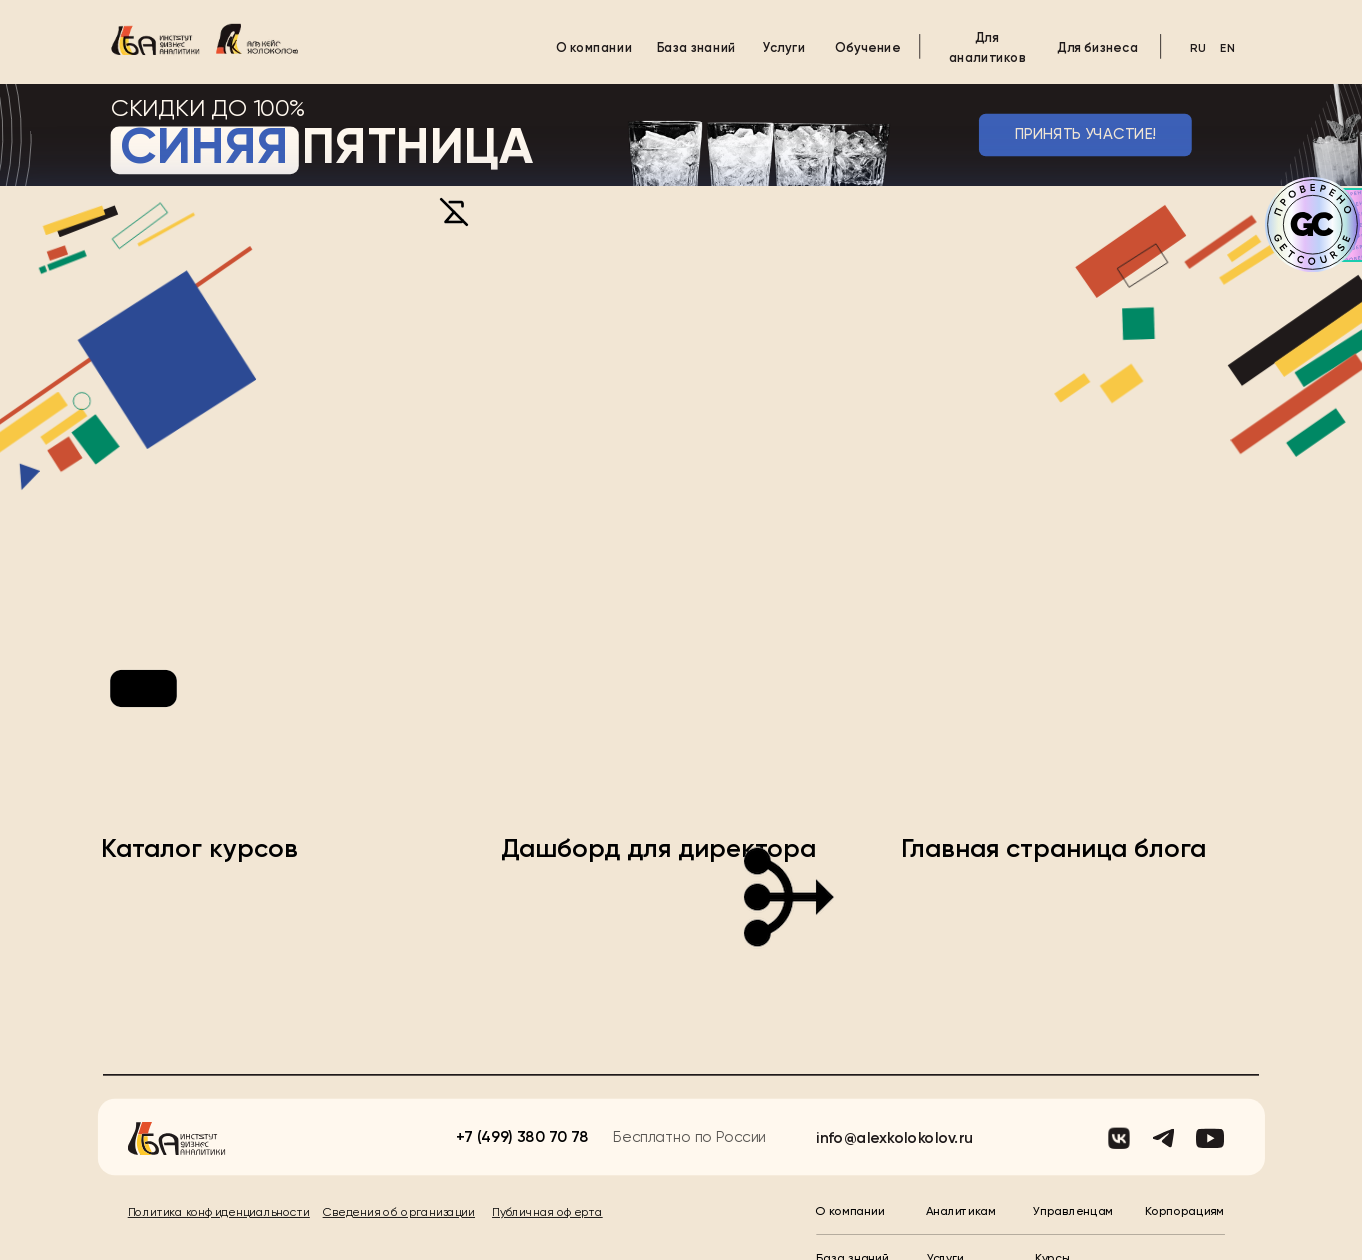 The image size is (1362, 1260). Describe the element at coordinates (789, 897) in the screenshot. I see `merge or combine multiple inputs into one output` at that location.